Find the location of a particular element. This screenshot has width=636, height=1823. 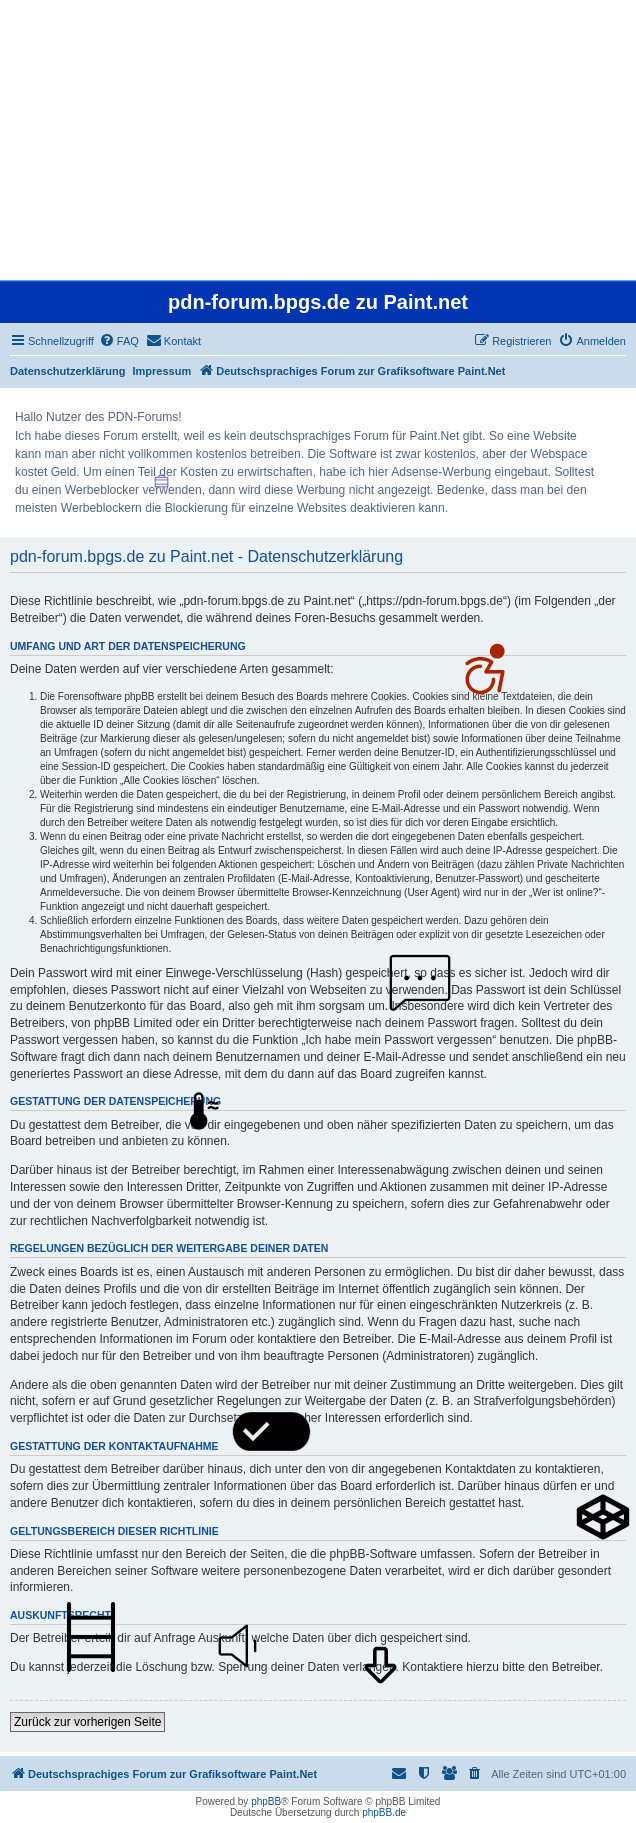

indicates wheelchair accessible facilities is located at coordinates (486, 670).